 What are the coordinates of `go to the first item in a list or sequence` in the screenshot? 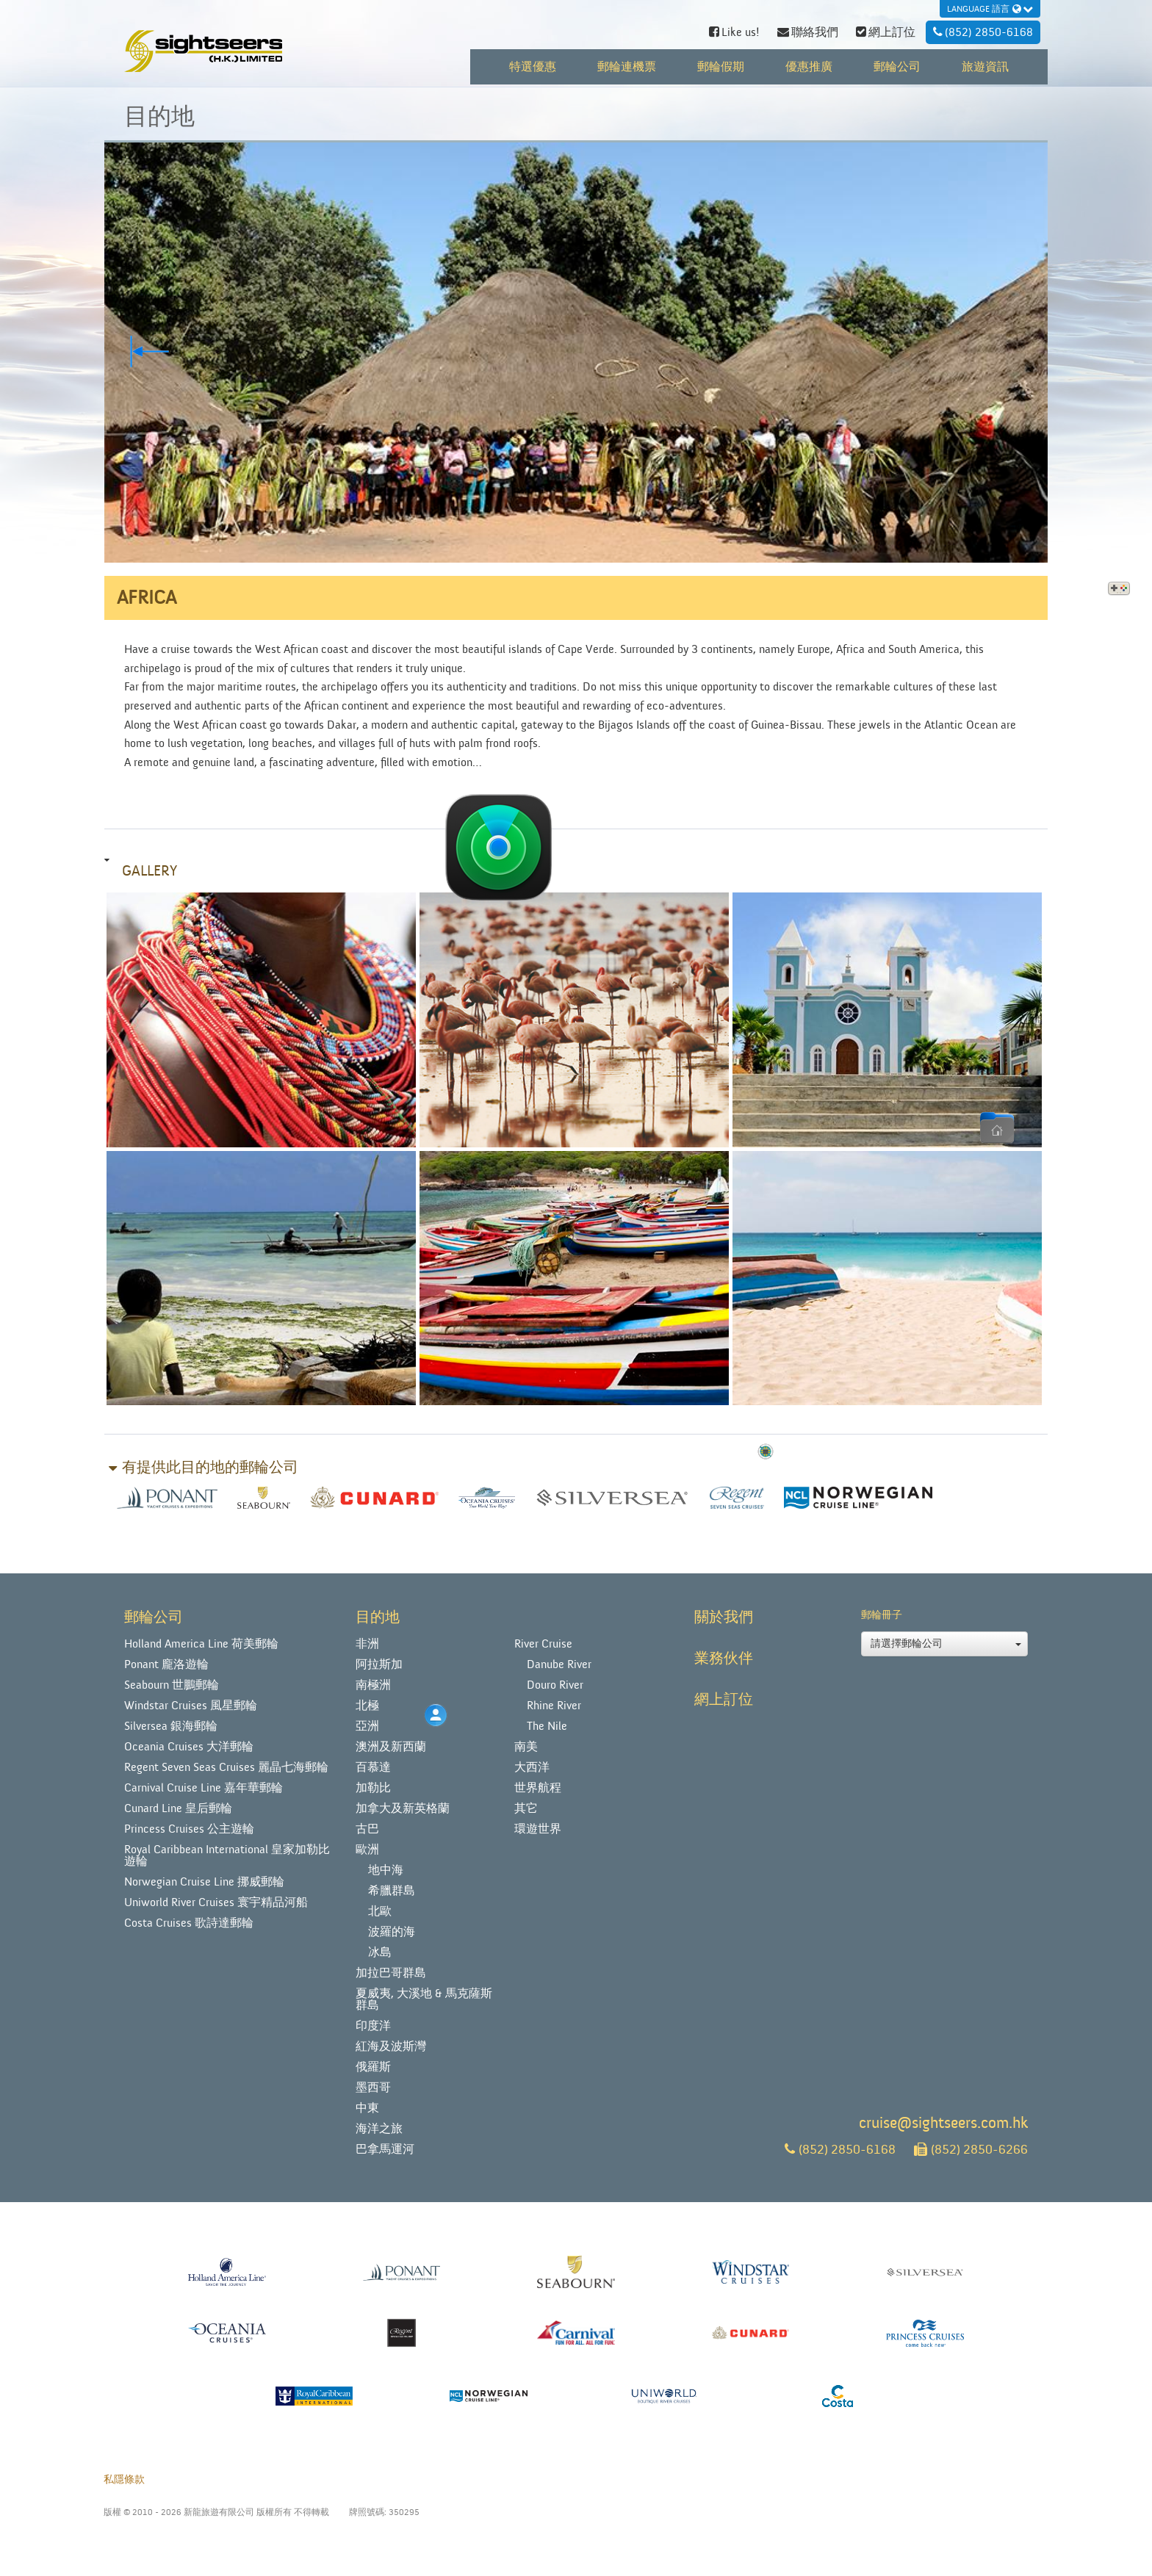 It's located at (149, 351).